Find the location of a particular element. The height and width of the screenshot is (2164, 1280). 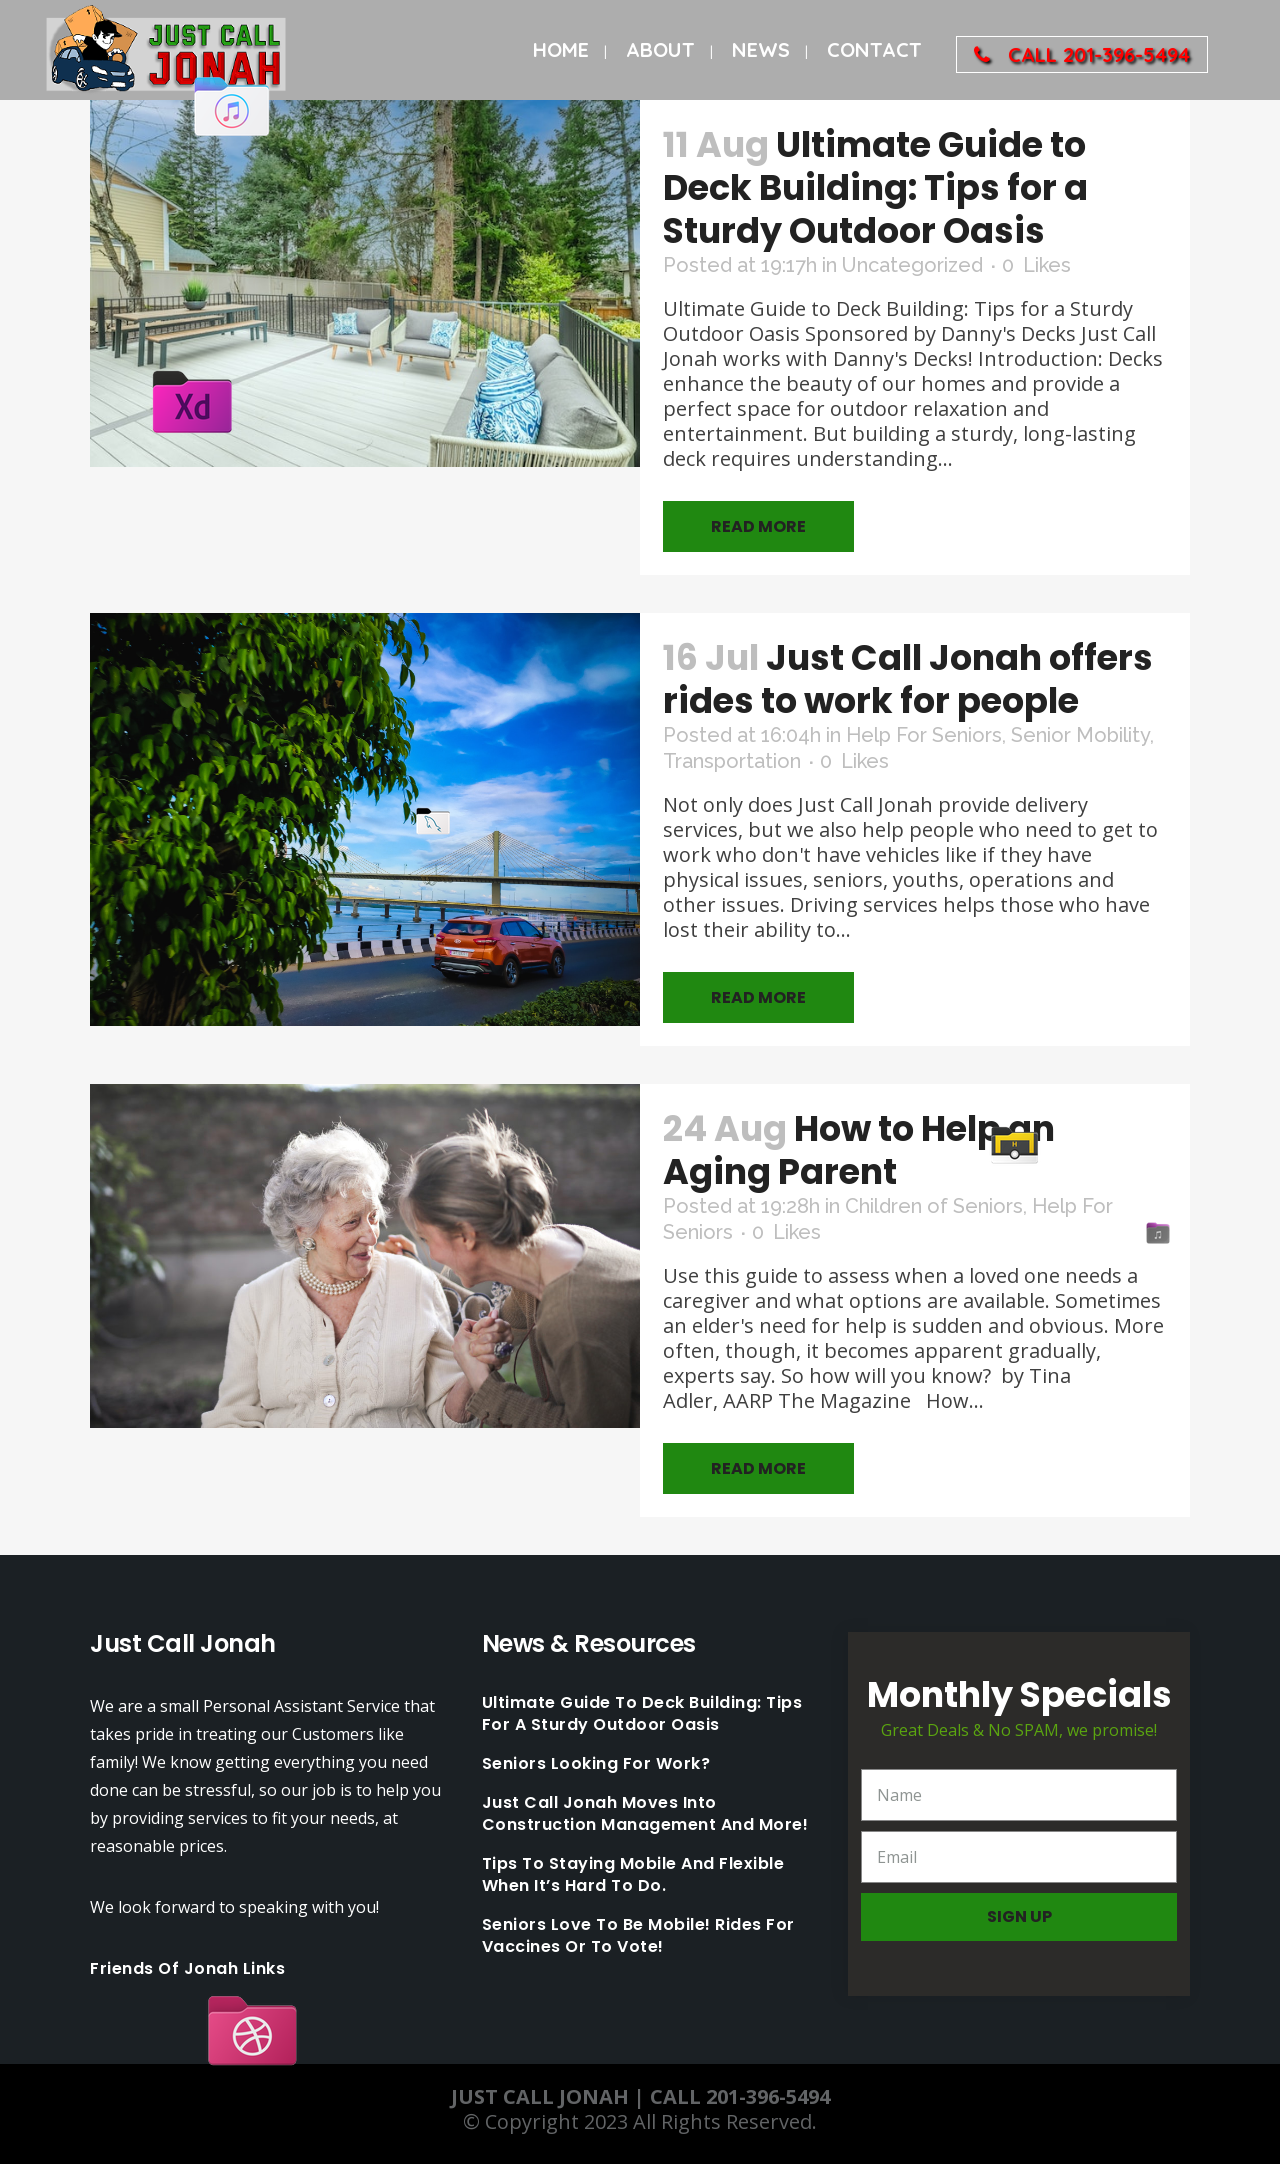

open mysql database files folder is located at coordinates (433, 822).